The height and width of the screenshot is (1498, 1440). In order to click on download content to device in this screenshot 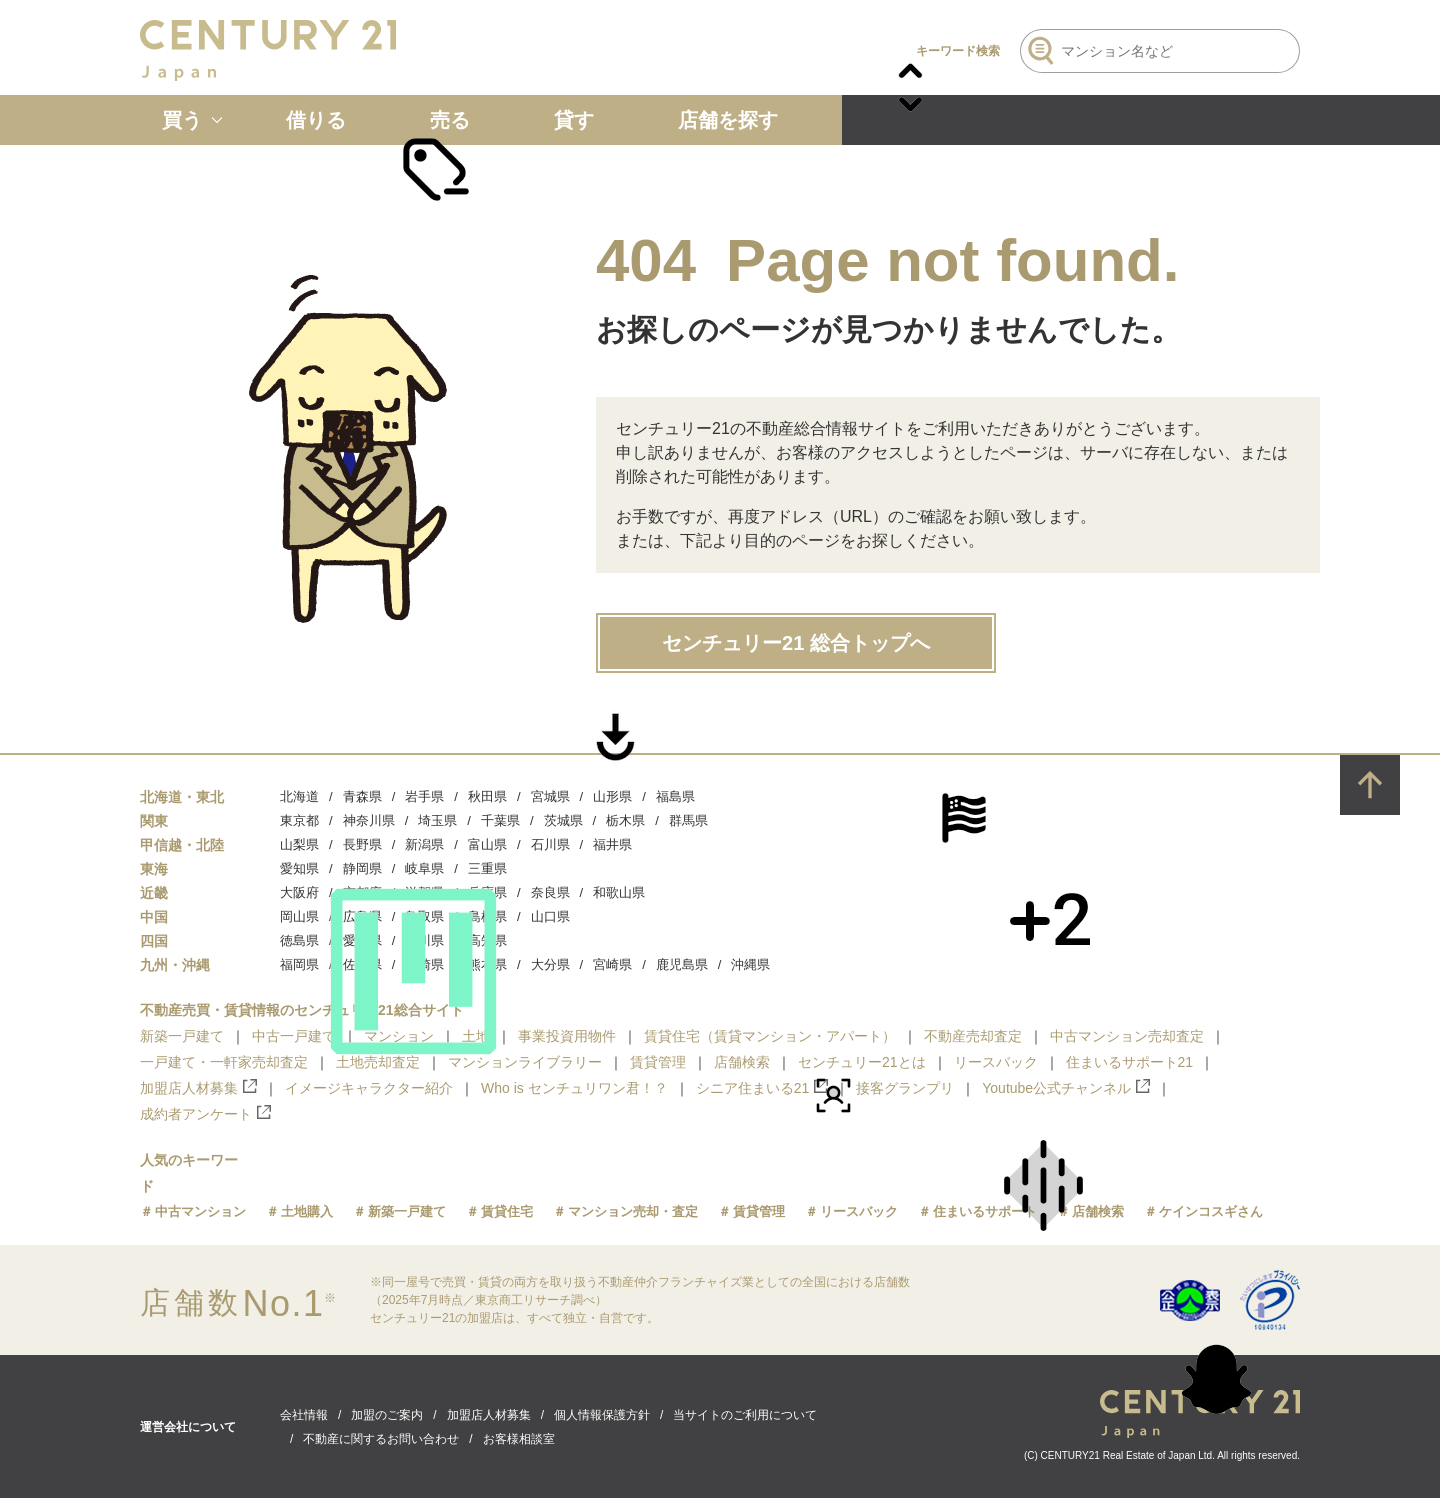, I will do `click(615, 735)`.